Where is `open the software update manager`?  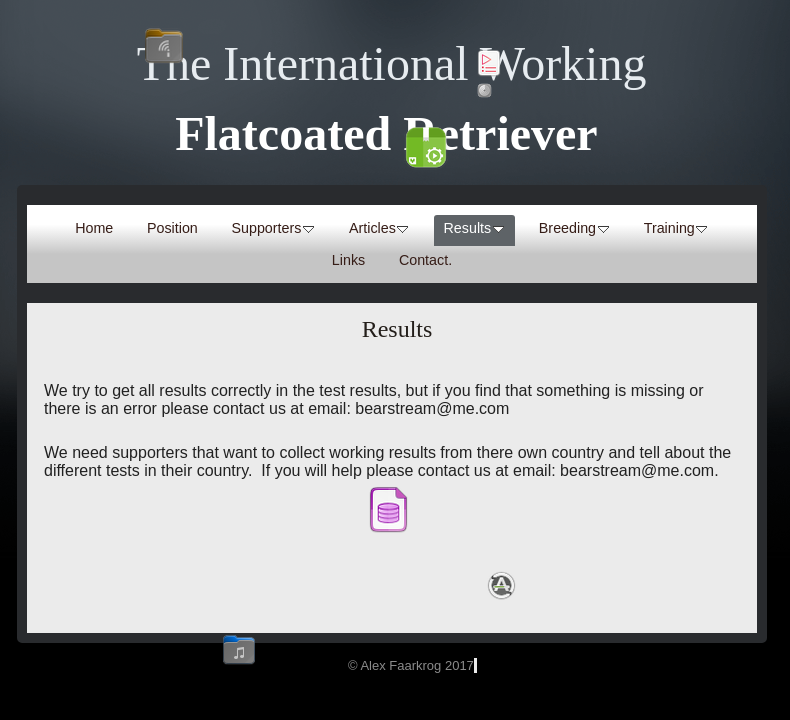
open the software update manager is located at coordinates (501, 585).